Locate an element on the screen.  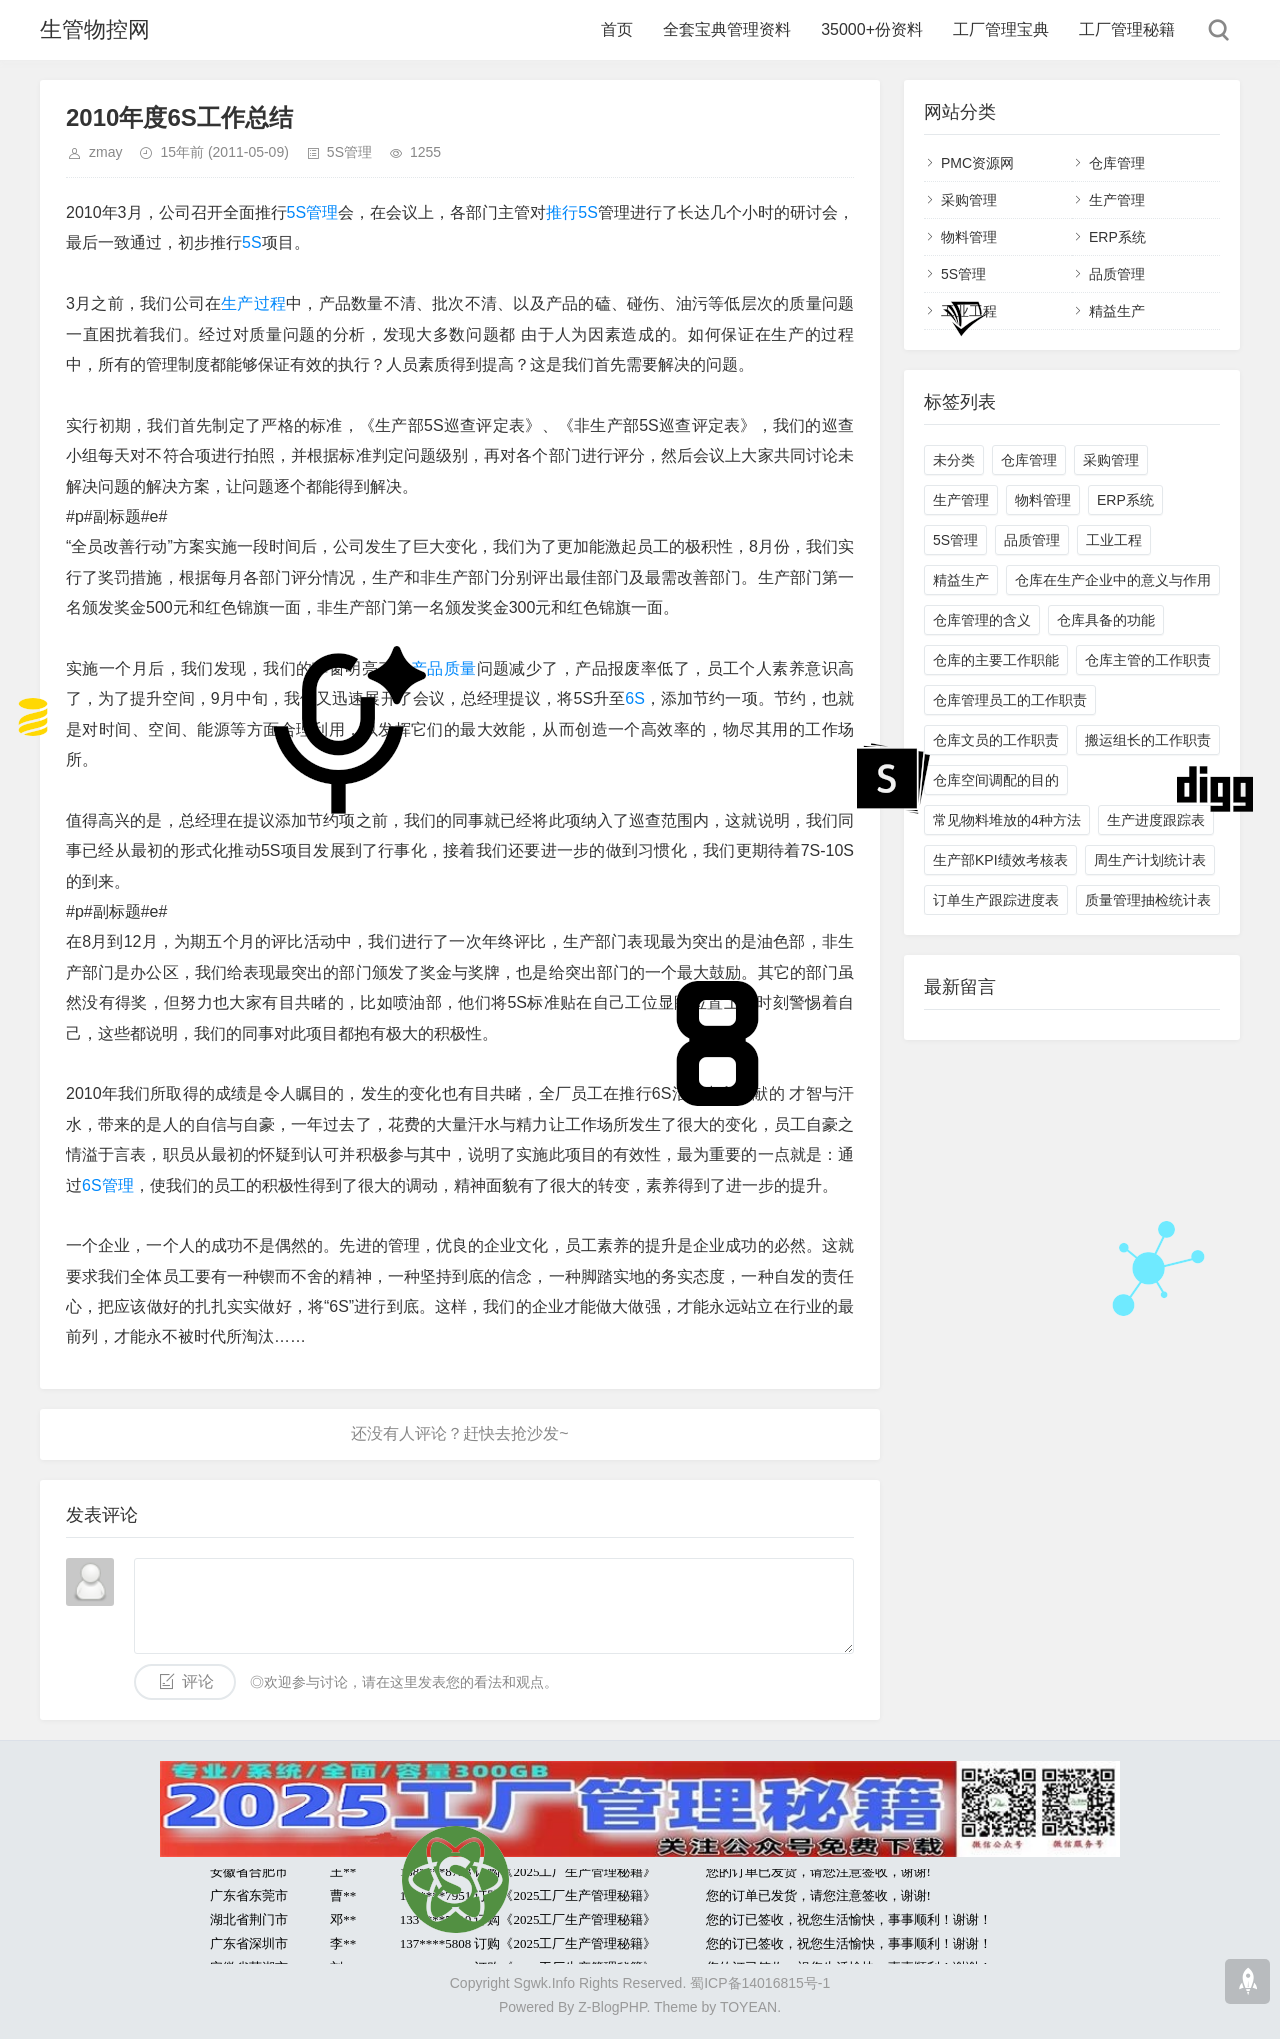
semantic ui react library logo is located at coordinates (455, 1879).